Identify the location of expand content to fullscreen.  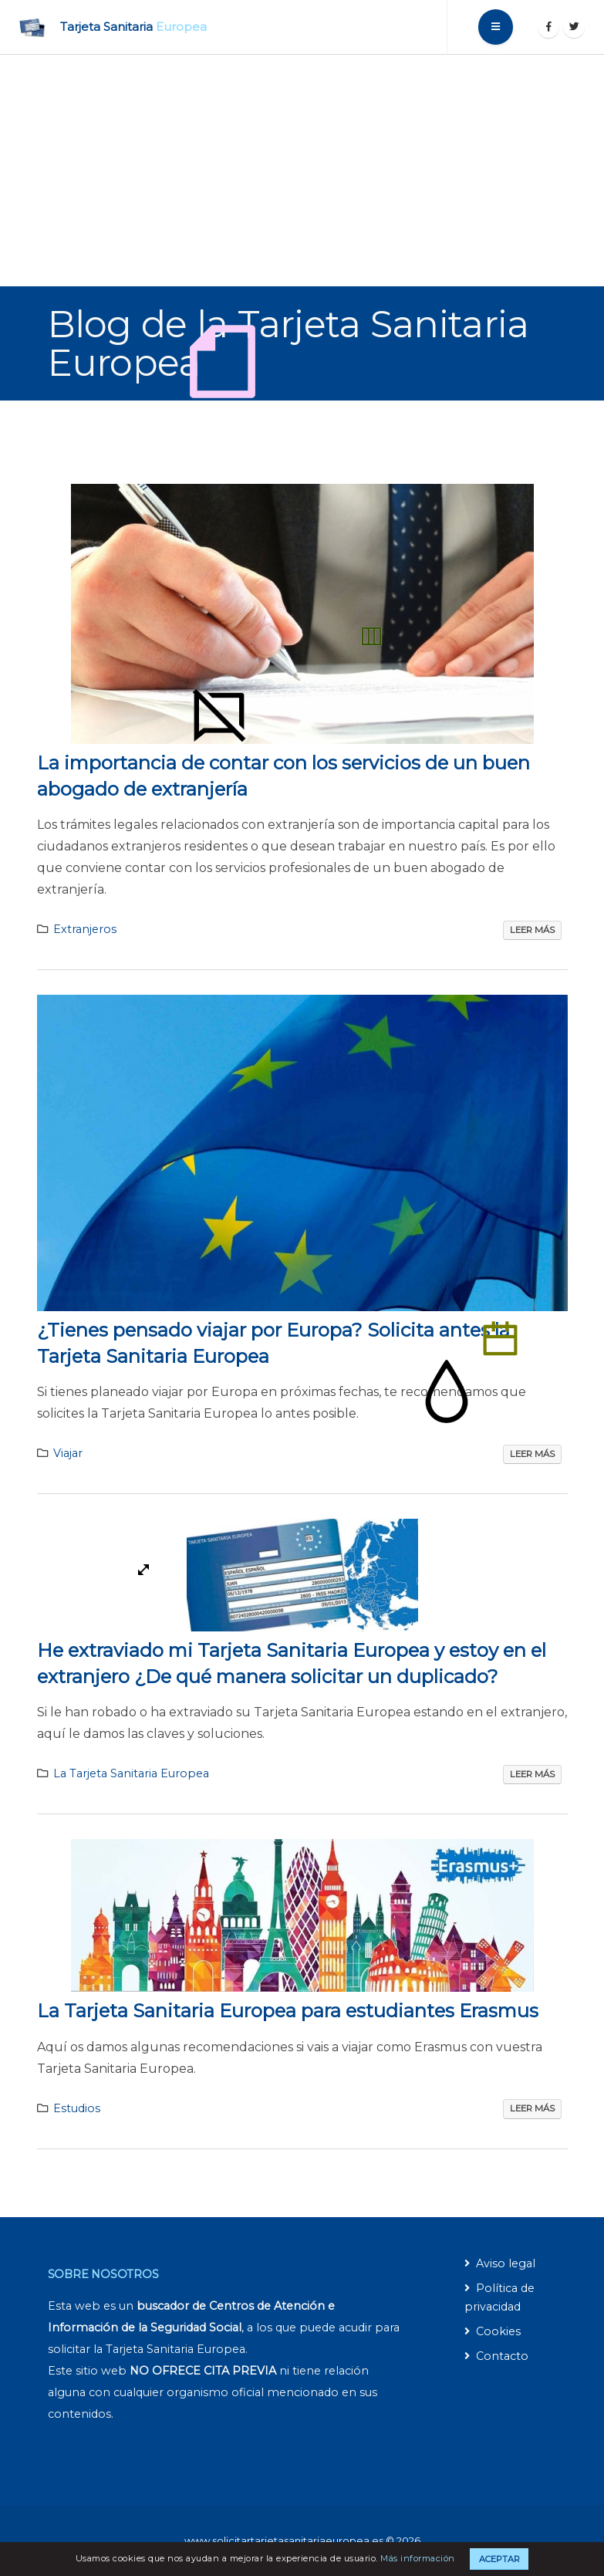
(143, 1570).